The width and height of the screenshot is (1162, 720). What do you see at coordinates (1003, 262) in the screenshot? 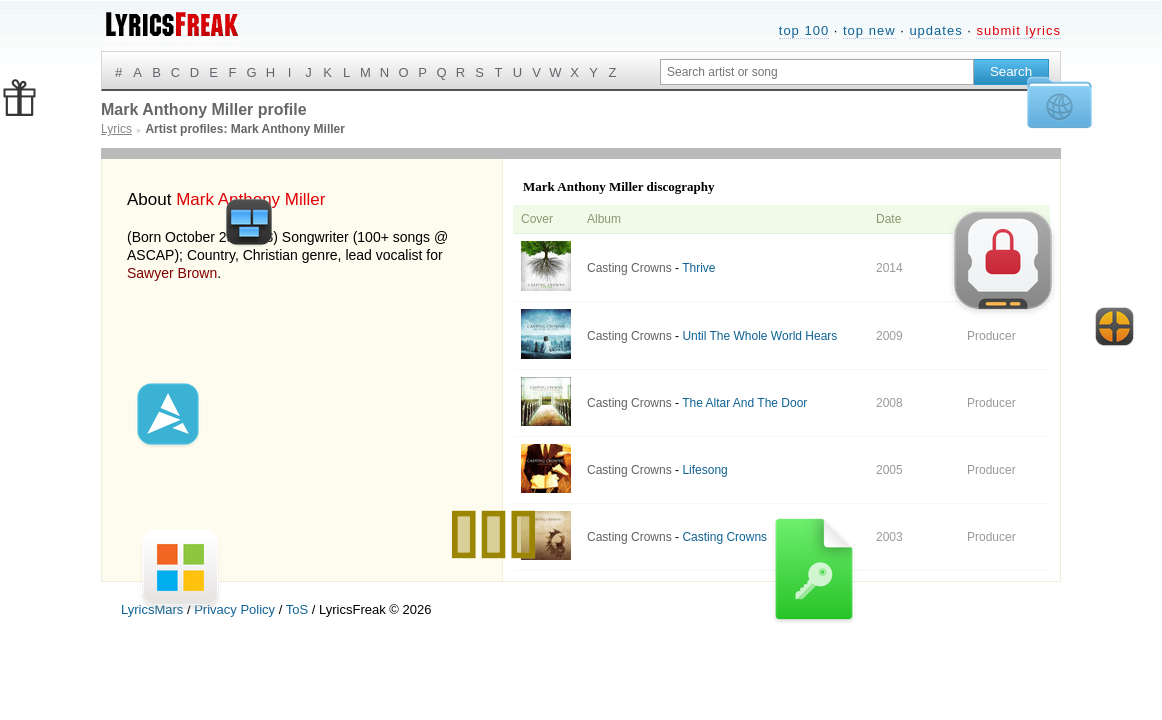
I see `access encryption and security settings` at bounding box center [1003, 262].